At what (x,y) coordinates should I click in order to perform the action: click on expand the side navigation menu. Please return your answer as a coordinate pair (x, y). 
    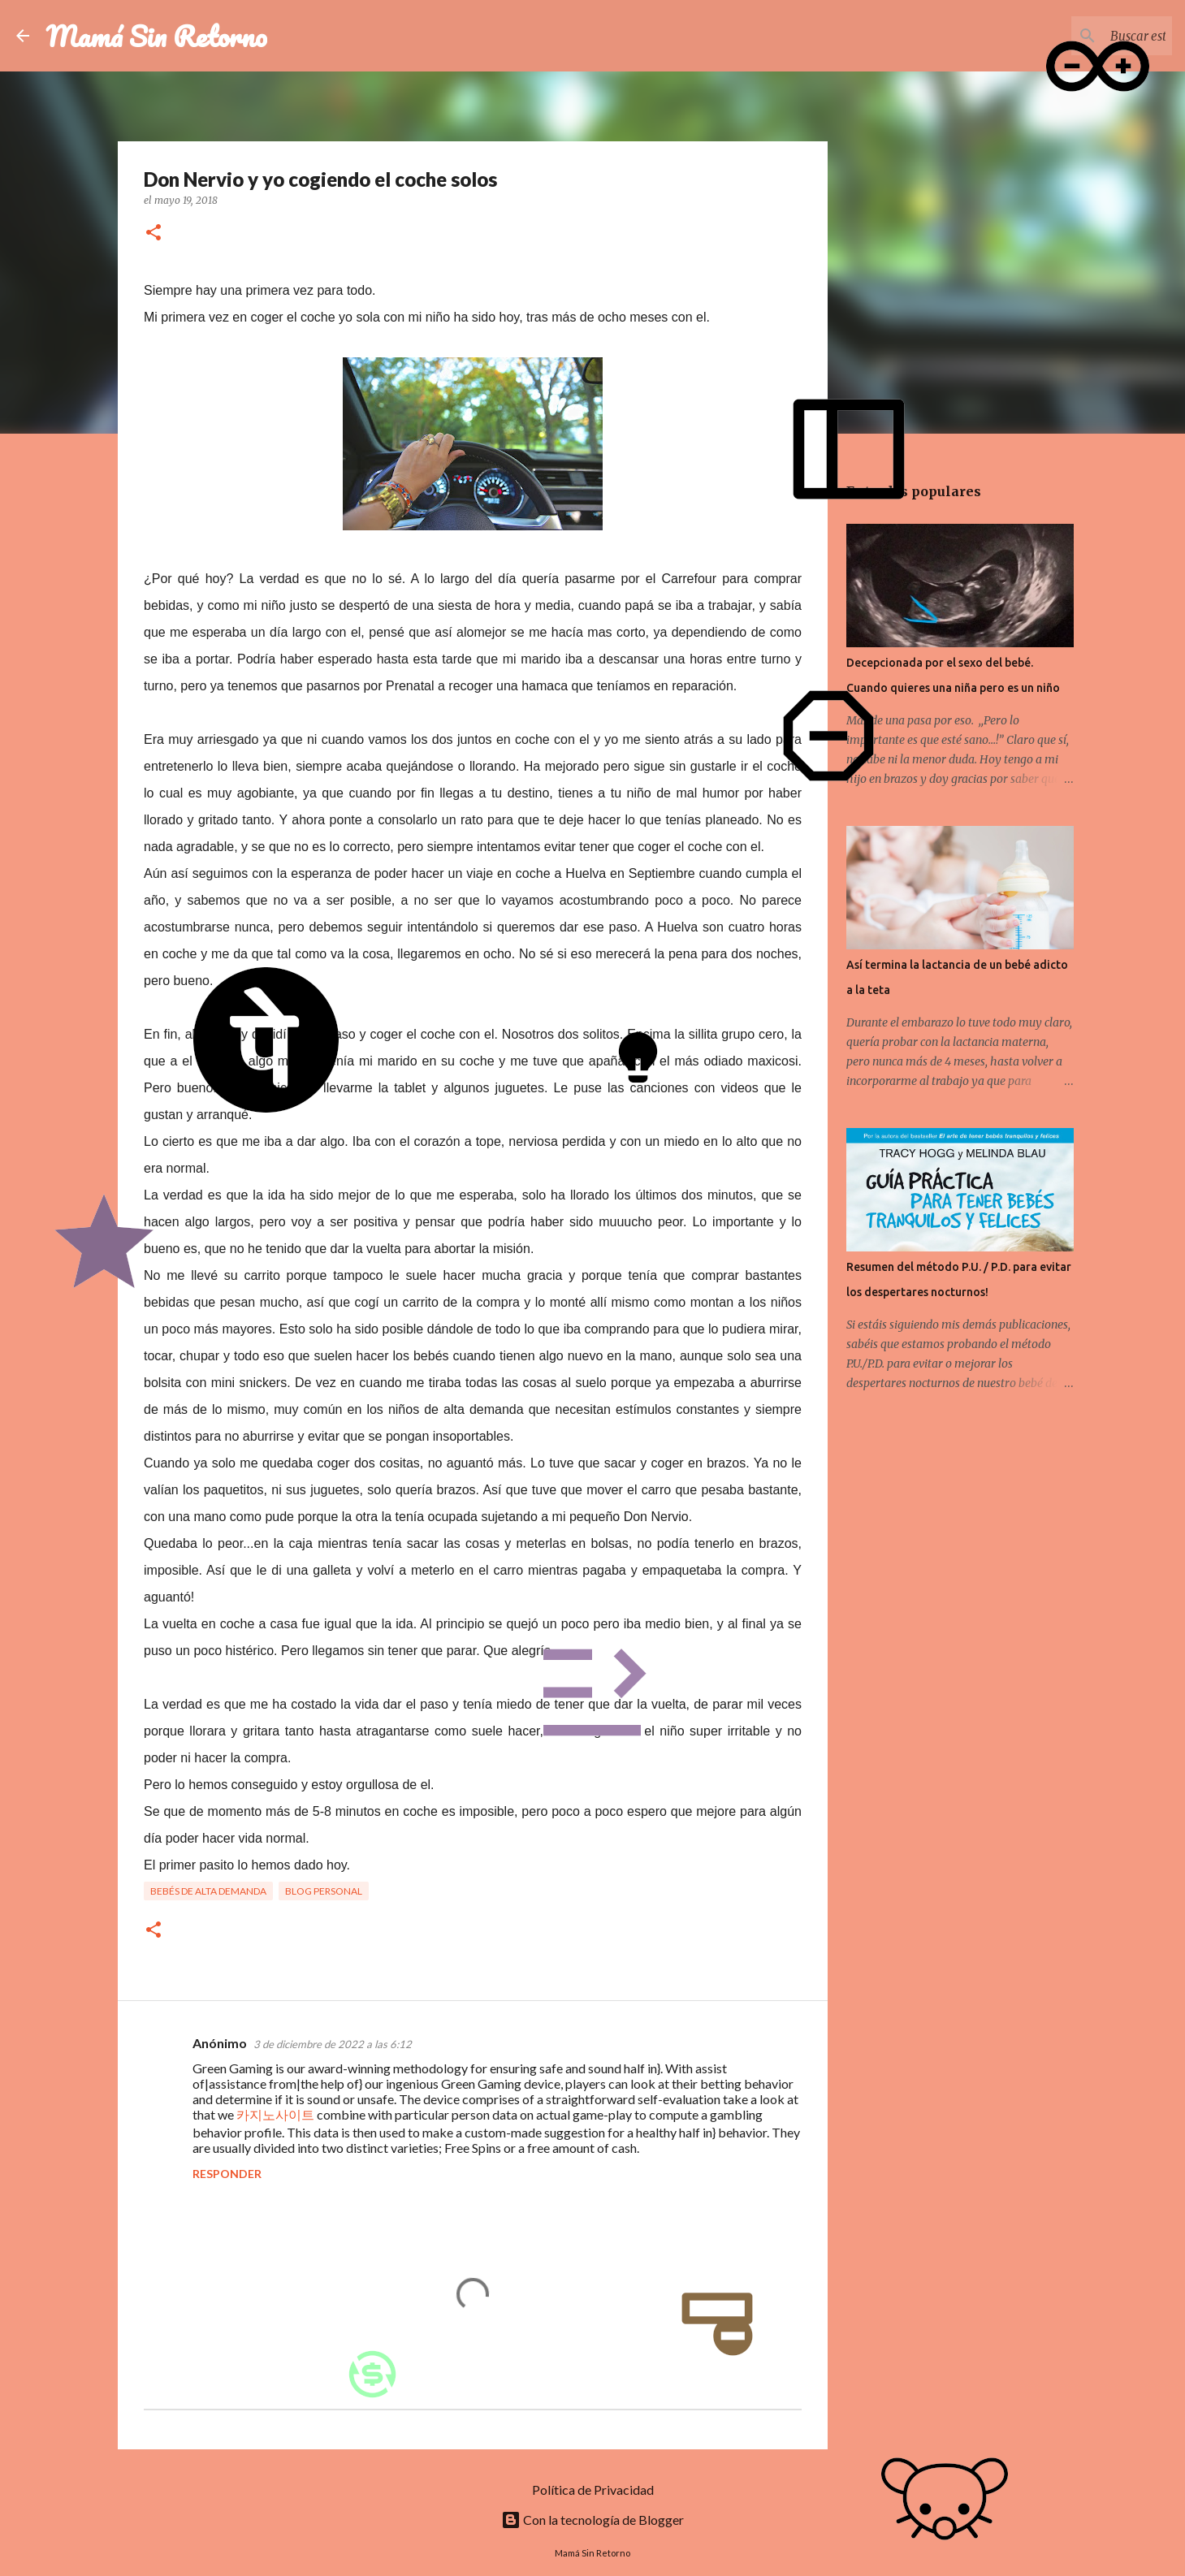
    Looking at the image, I should click on (592, 1692).